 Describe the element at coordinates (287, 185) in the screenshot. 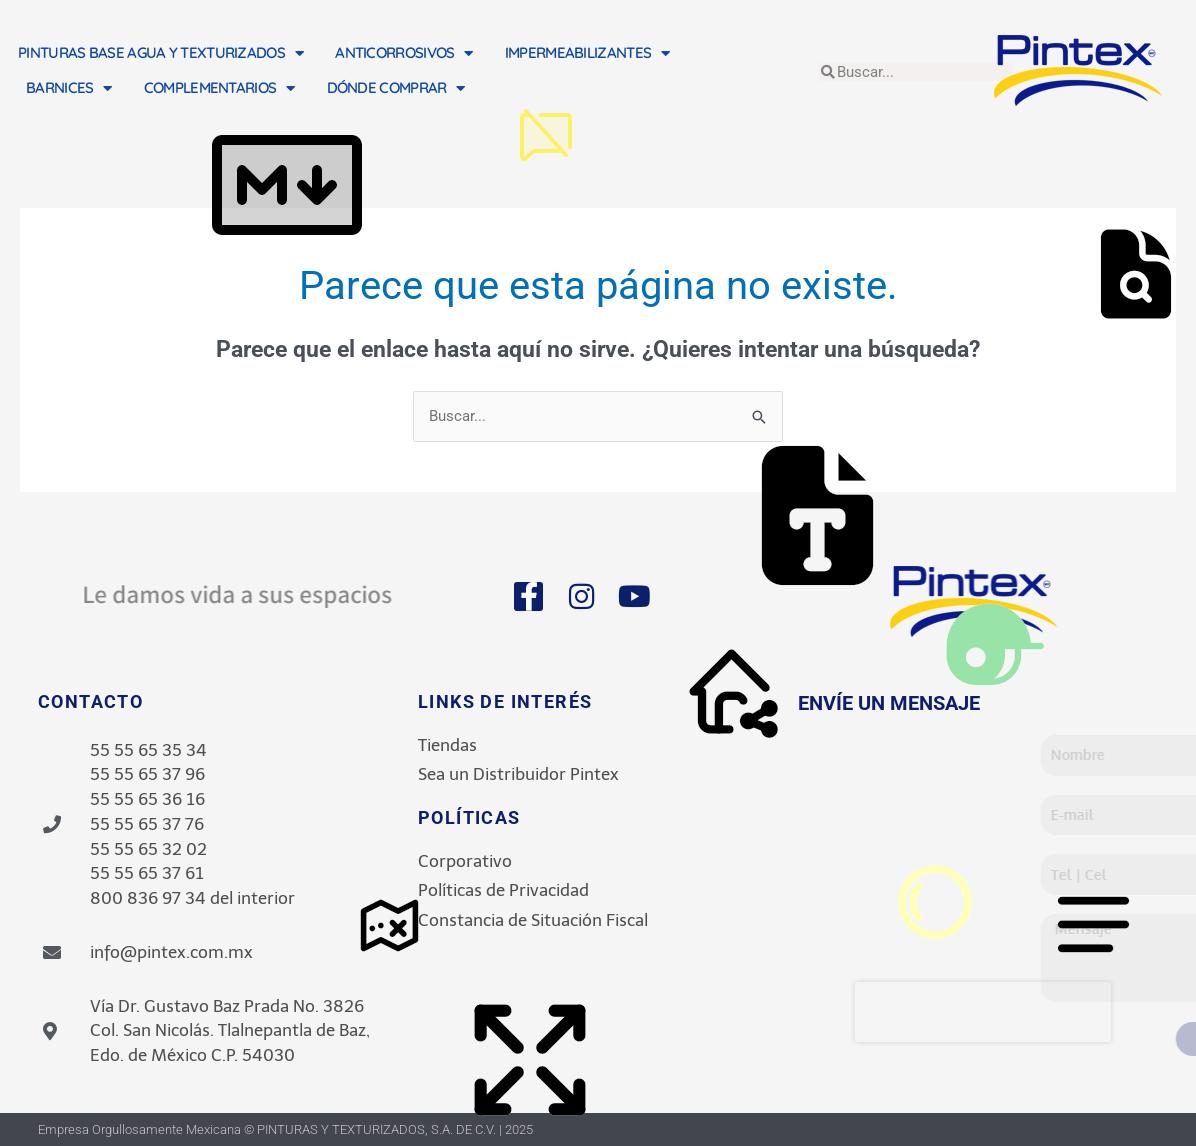

I see `indicates markdown formatting is supported` at that location.